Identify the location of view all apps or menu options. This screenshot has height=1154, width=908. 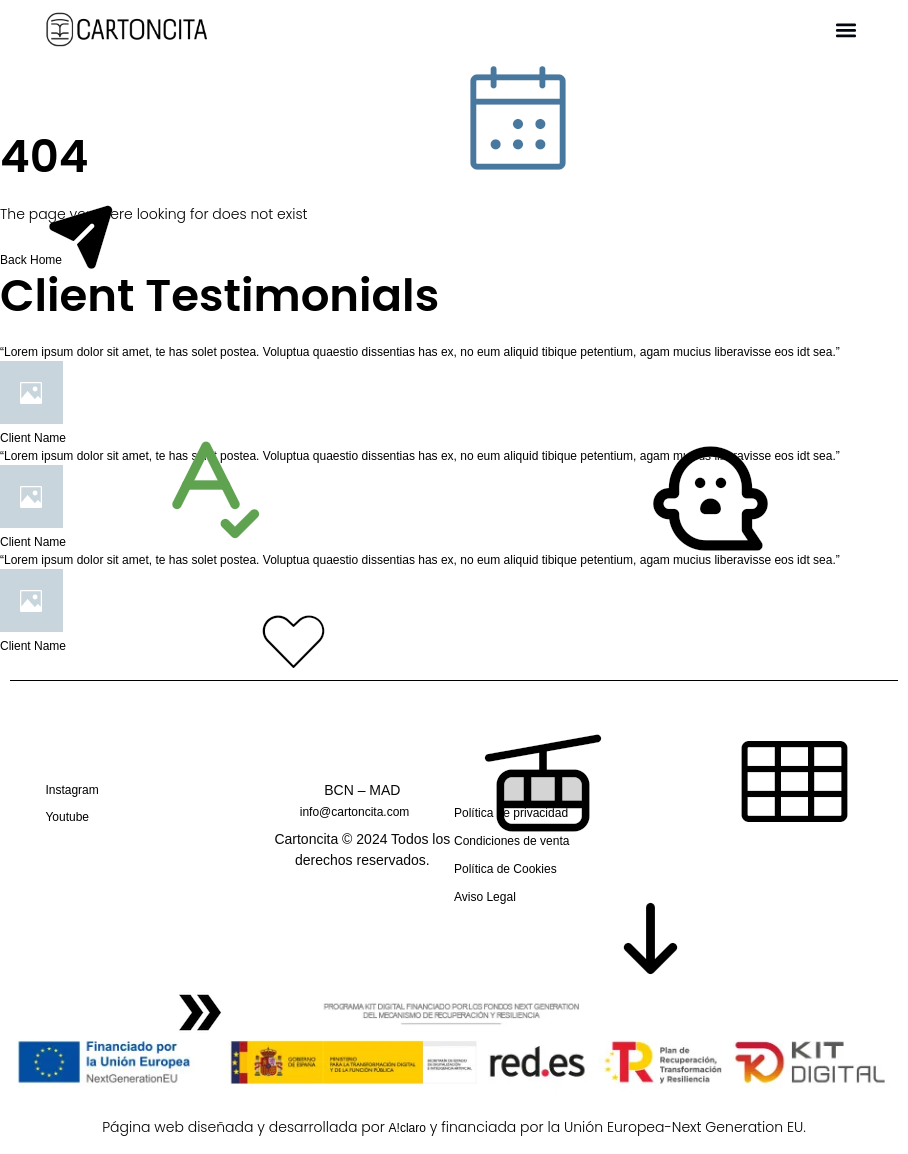
(794, 781).